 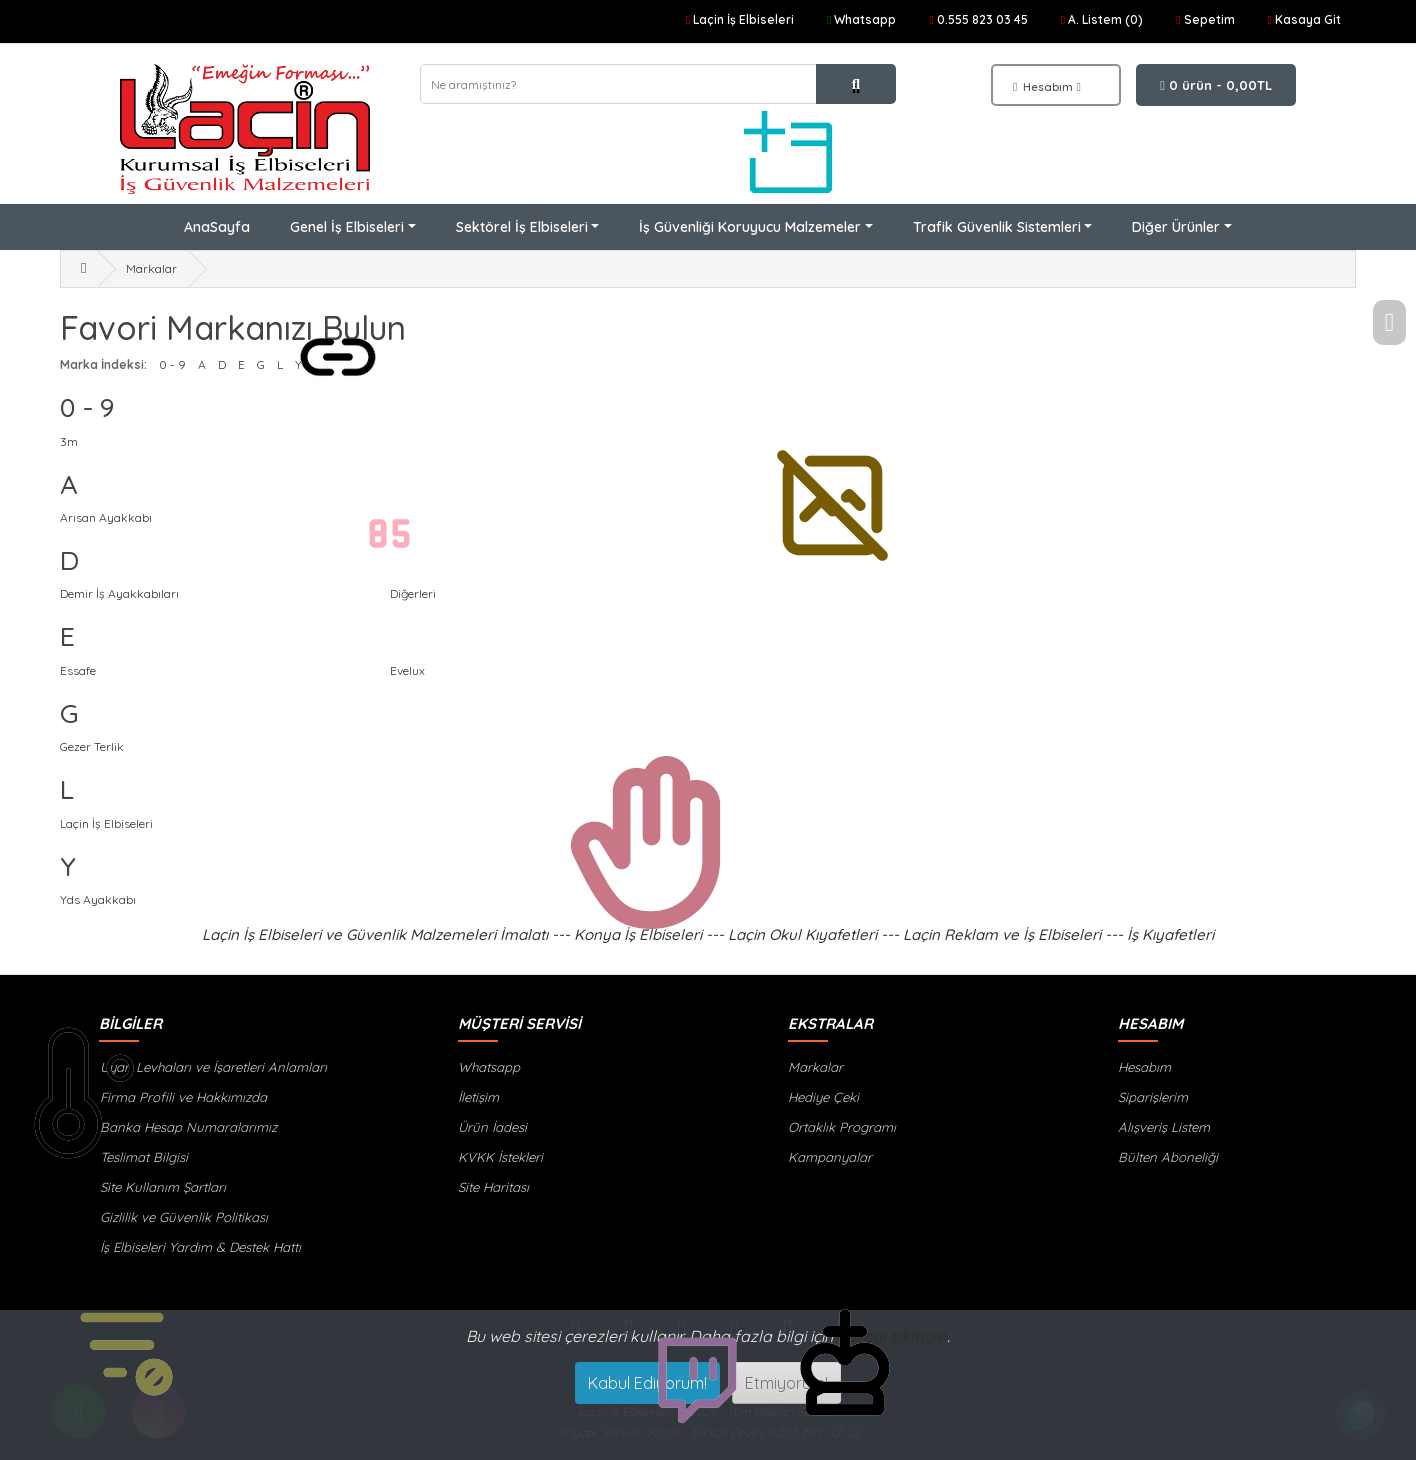 I want to click on view current temperature, so click(x=73, y=1093).